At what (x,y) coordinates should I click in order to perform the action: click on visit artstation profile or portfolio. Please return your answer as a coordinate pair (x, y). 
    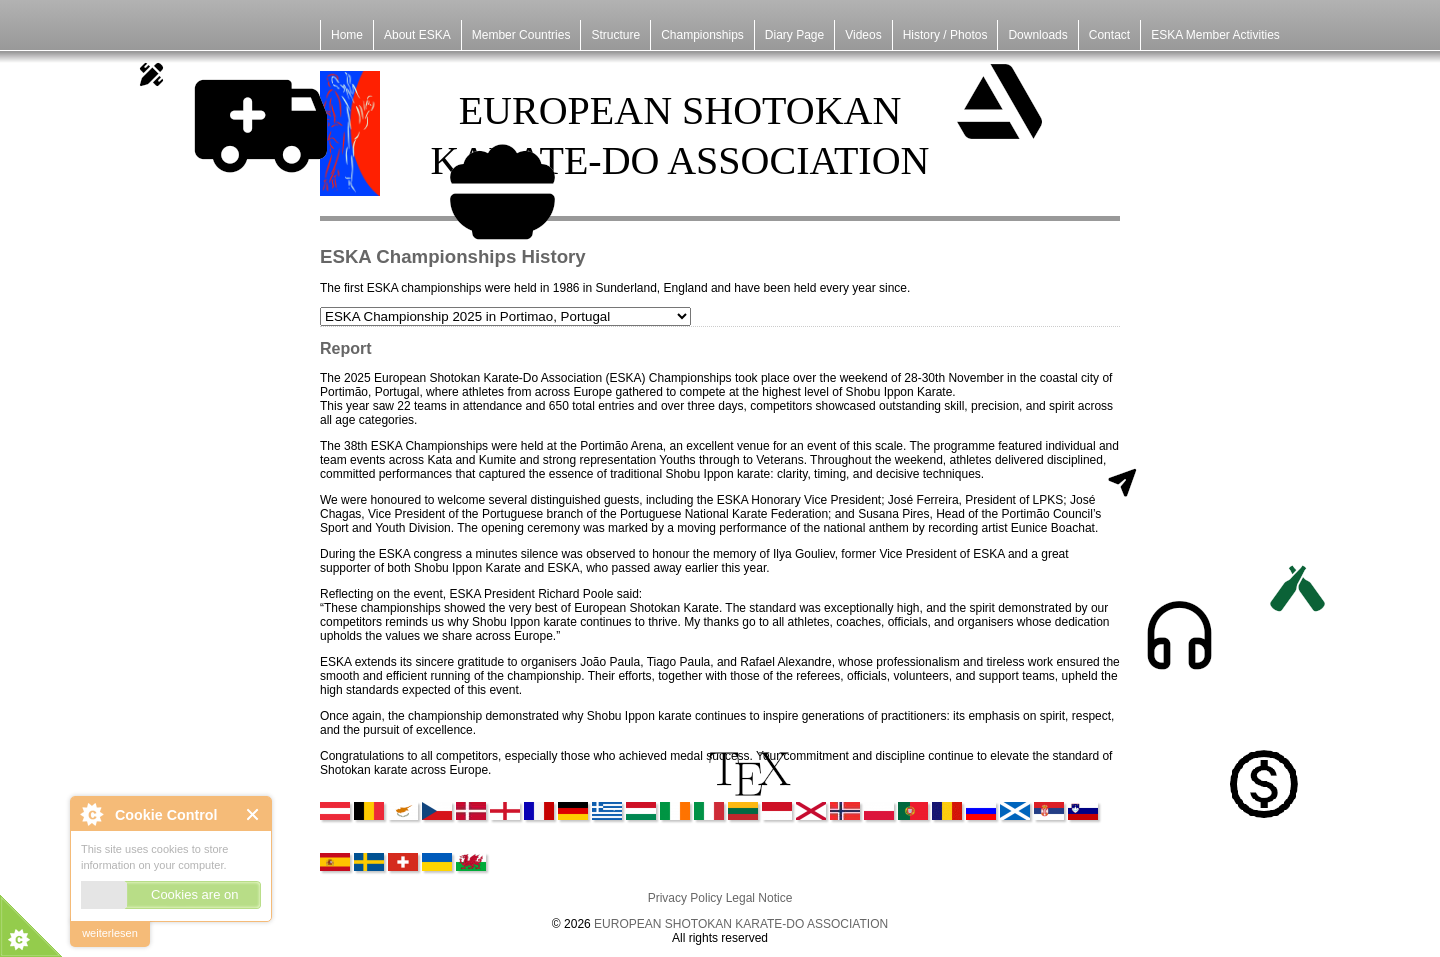
    Looking at the image, I should click on (999, 101).